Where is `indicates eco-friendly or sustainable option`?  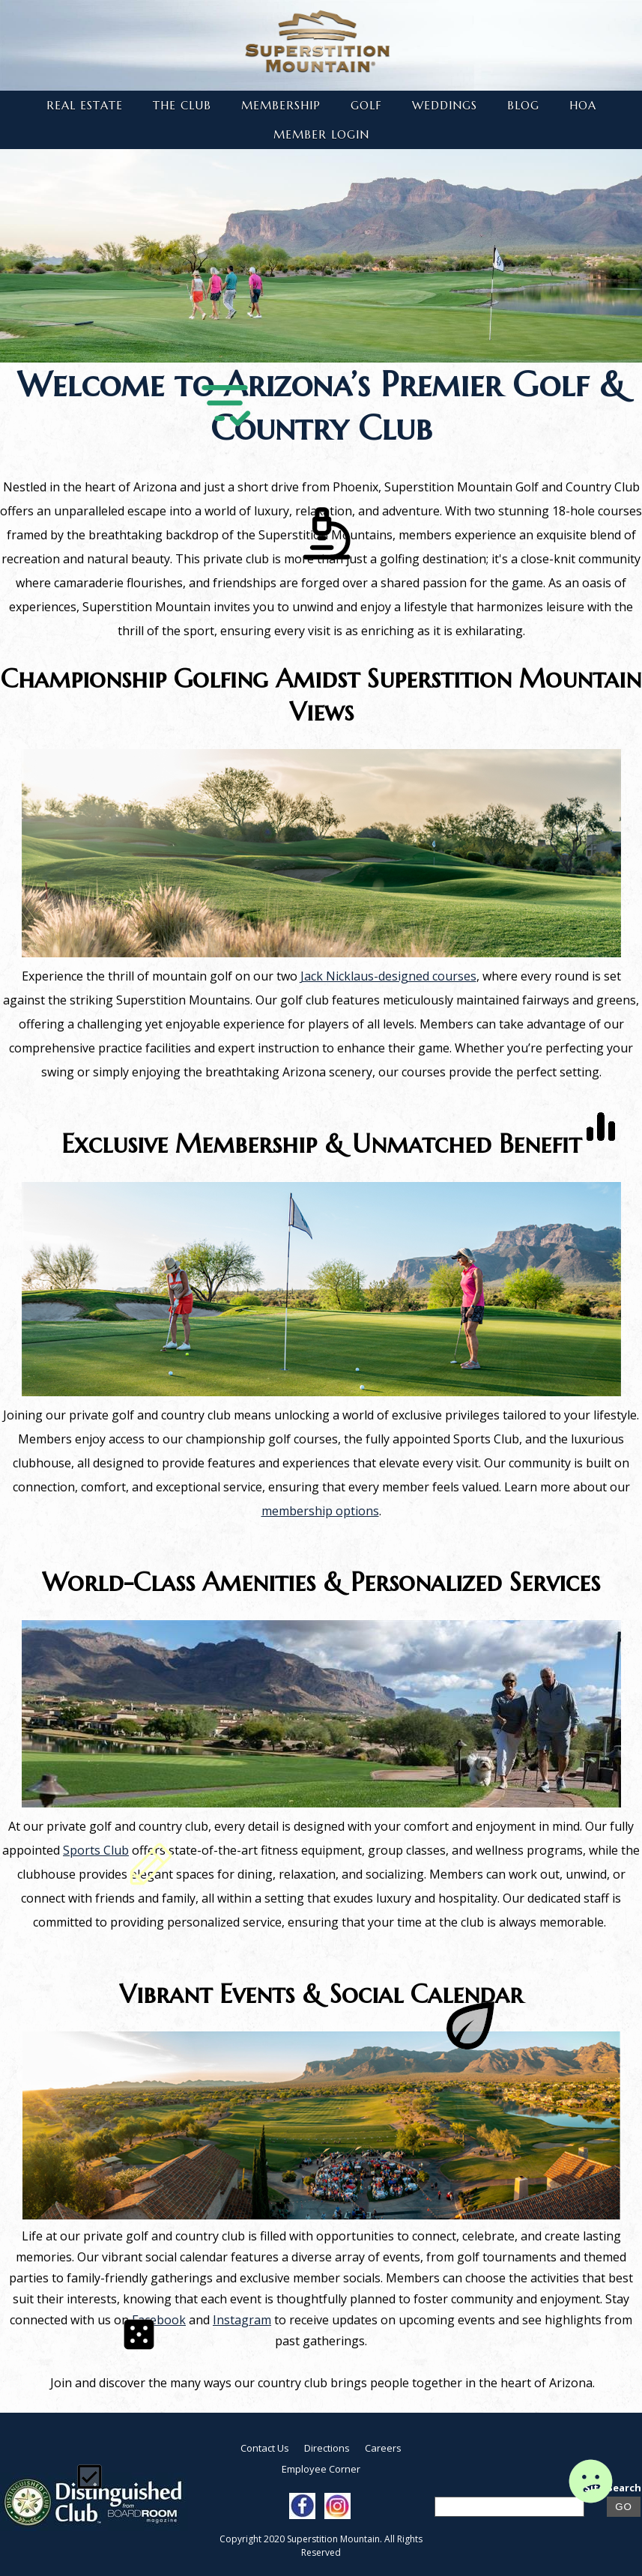
indicates eco-friendly or sustainable option is located at coordinates (470, 2025).